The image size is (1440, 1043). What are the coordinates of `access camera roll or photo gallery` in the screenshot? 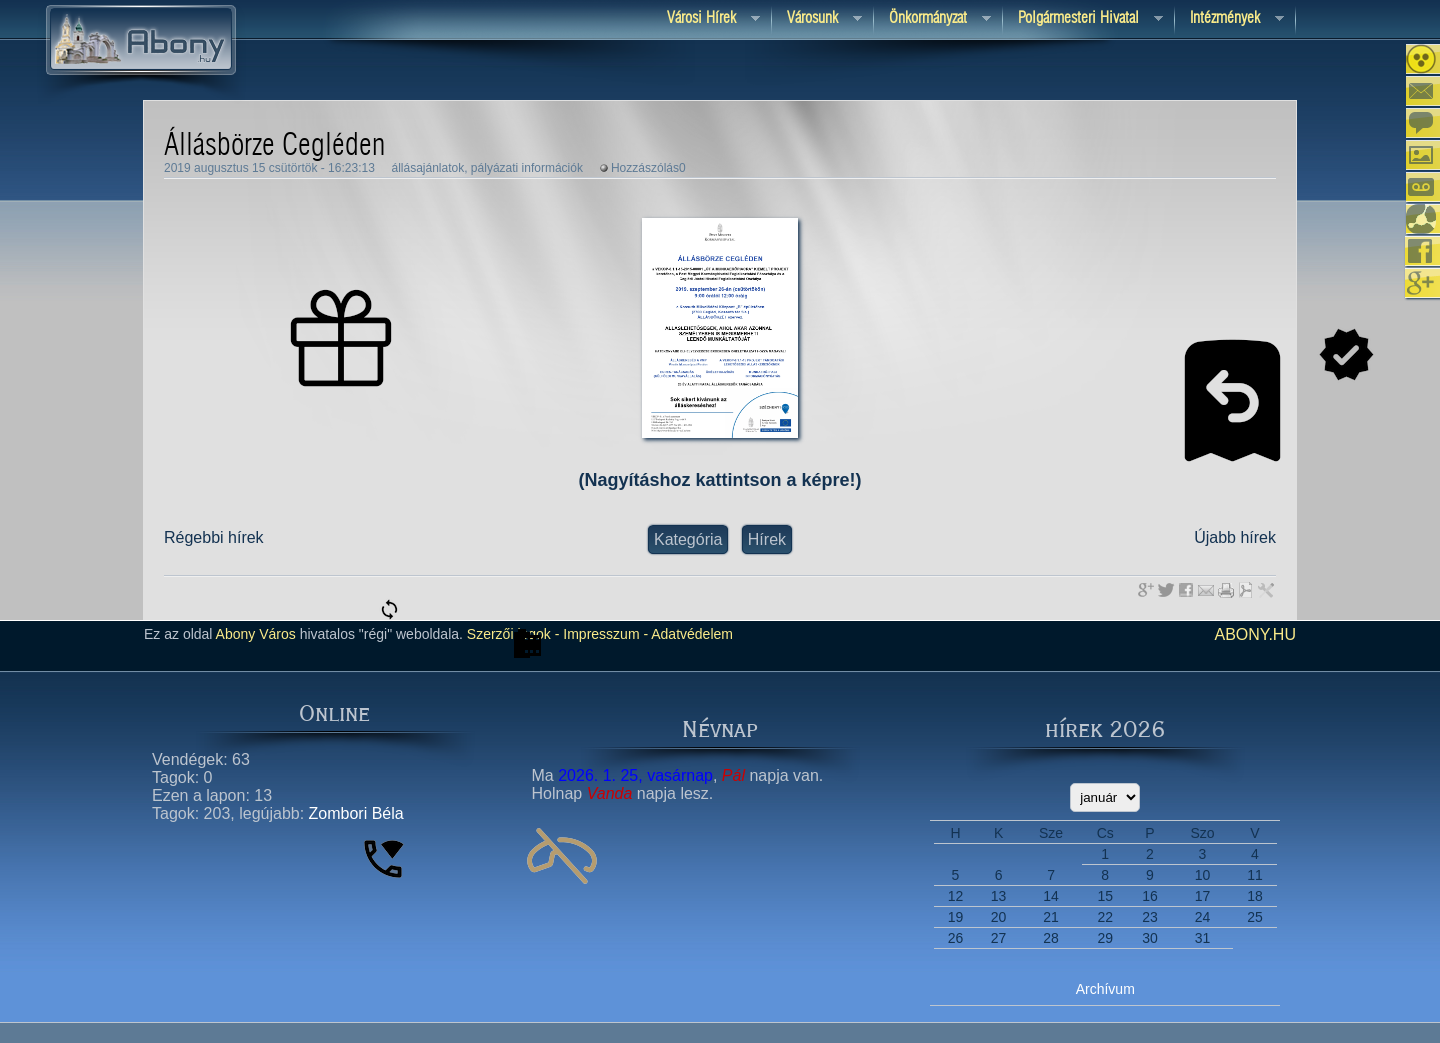 It's located at (527, 644).